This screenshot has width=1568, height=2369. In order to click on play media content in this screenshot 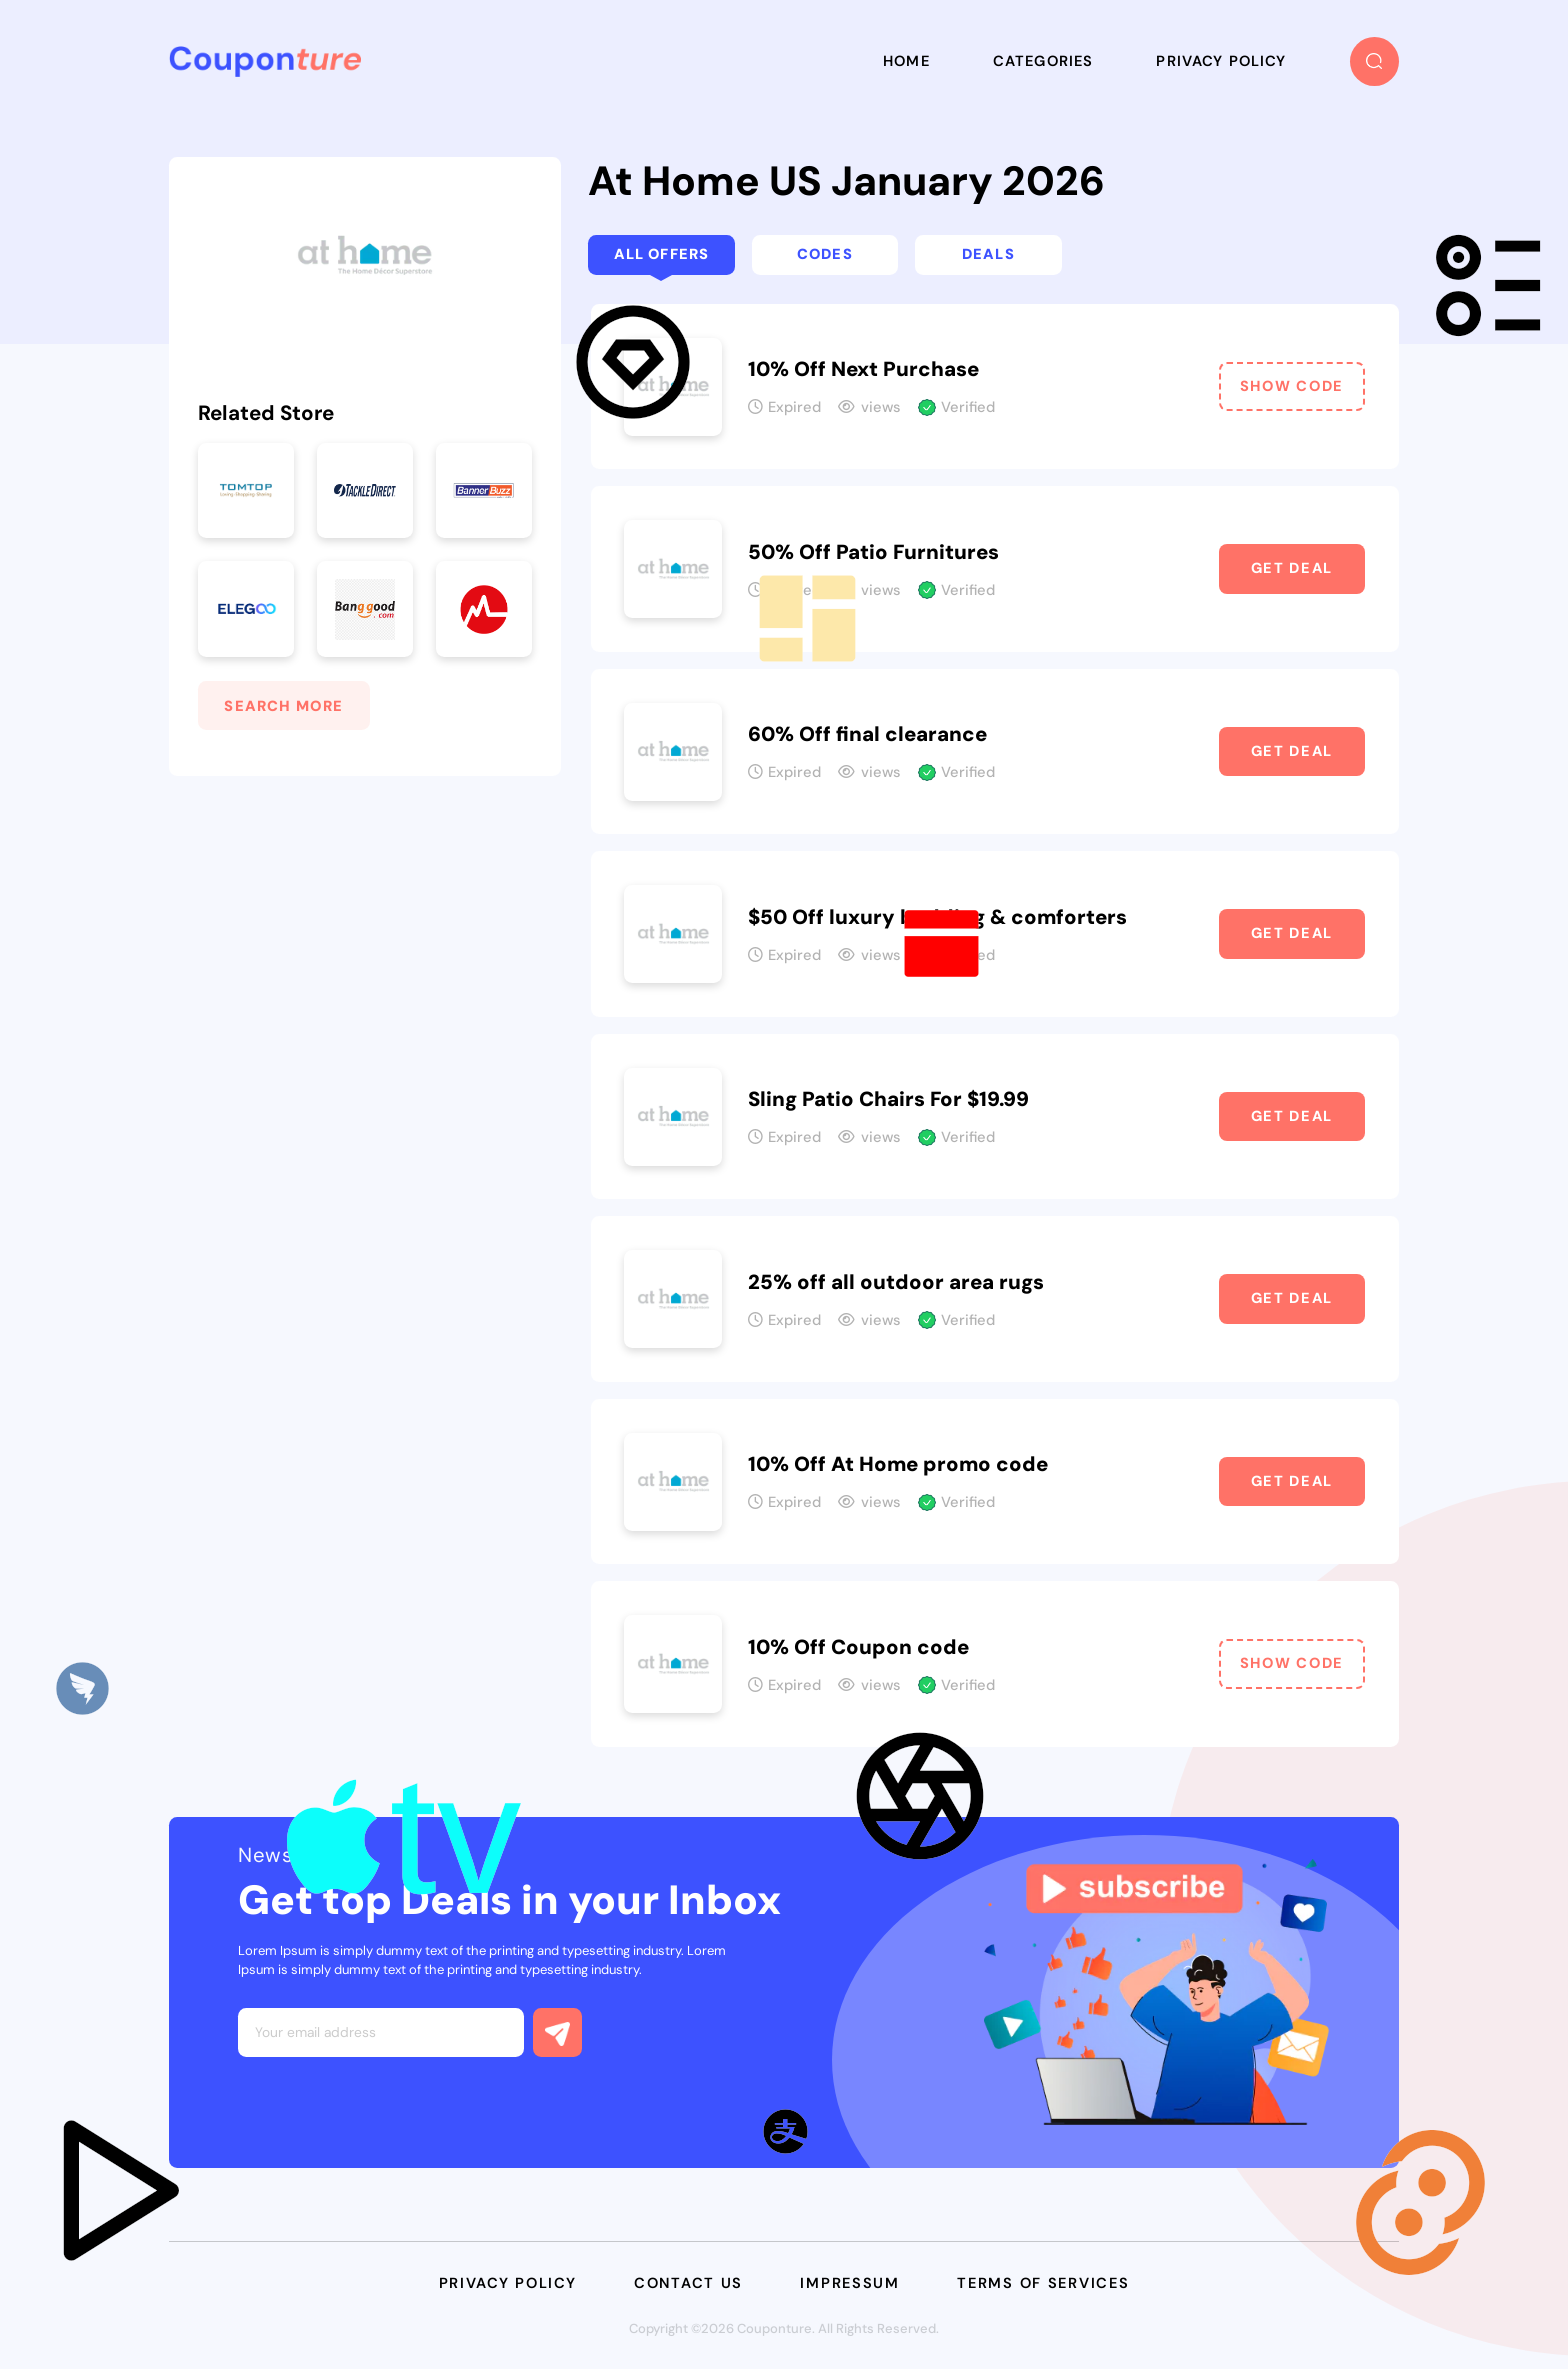, I will do `click(109, 2190)`.